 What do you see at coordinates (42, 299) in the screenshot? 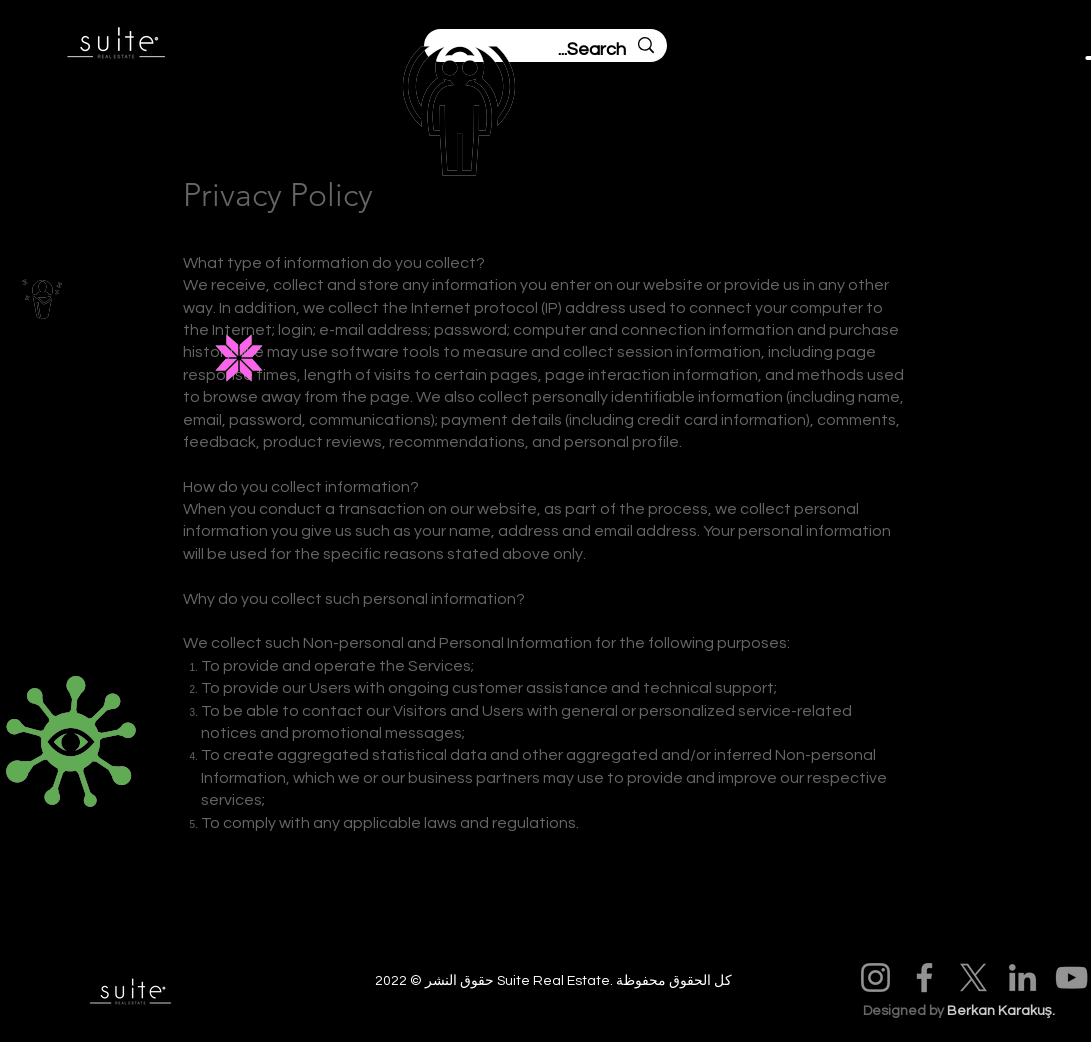
I see `indicates sleep mode or rest state` at bounding box center [42, 299].